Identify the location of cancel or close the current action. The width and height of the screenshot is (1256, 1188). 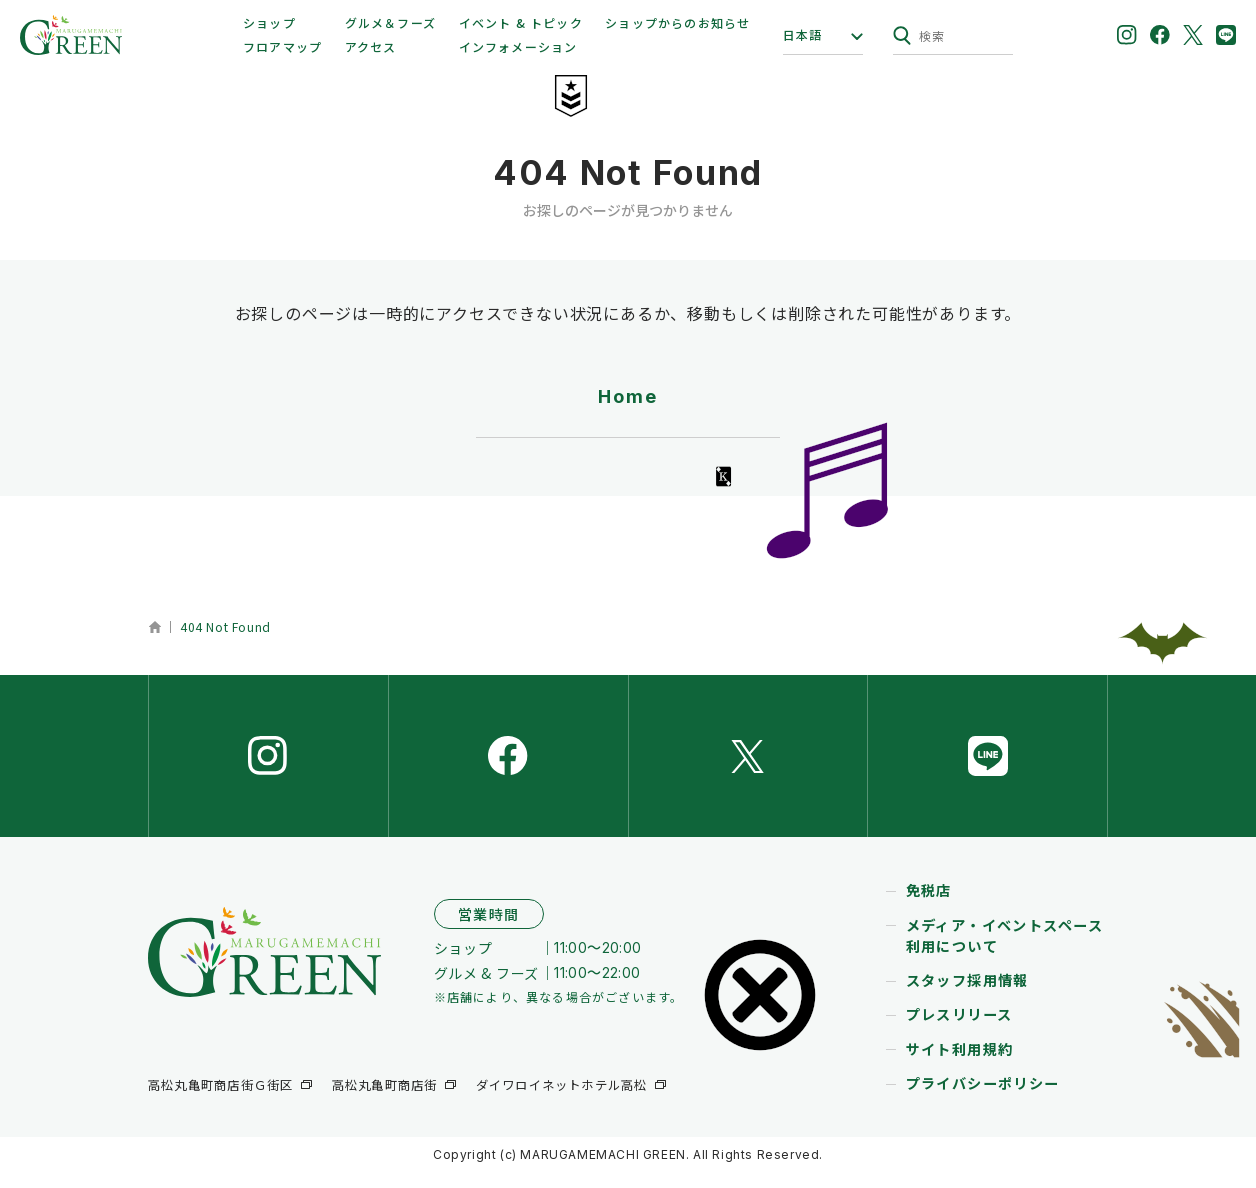
(760, 995).